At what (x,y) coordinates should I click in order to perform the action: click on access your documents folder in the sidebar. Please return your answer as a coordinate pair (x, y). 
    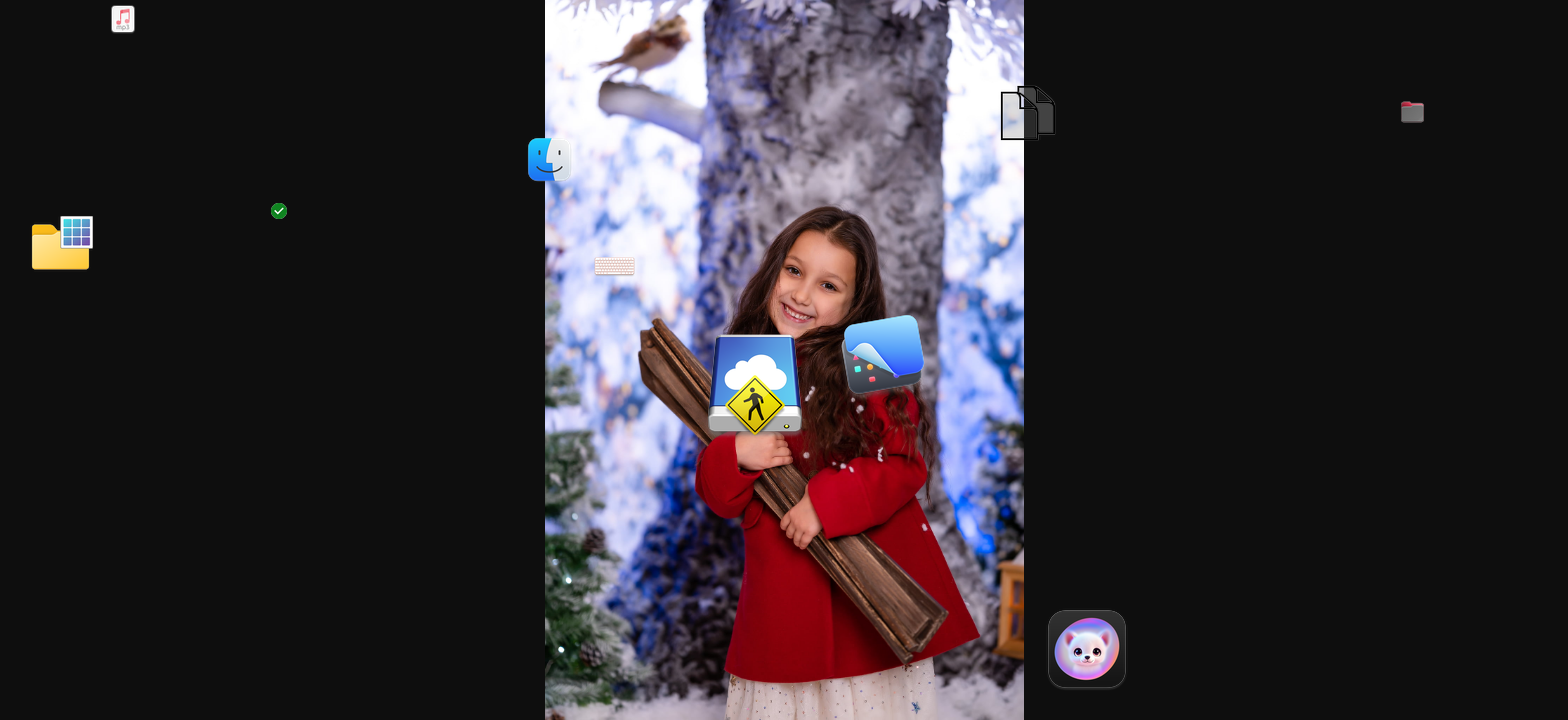
    Looking at the image, I should click on (1028, 113).